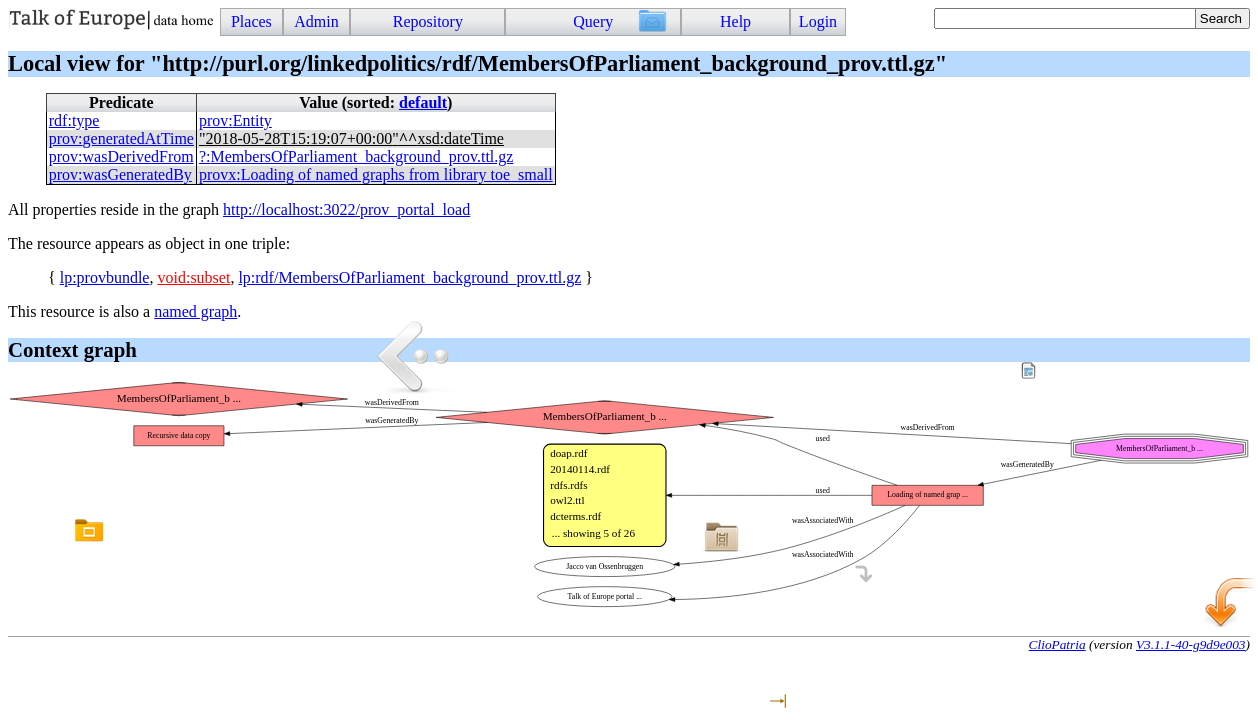  I want to click on open folder containing google slides files, so click(89, 531).